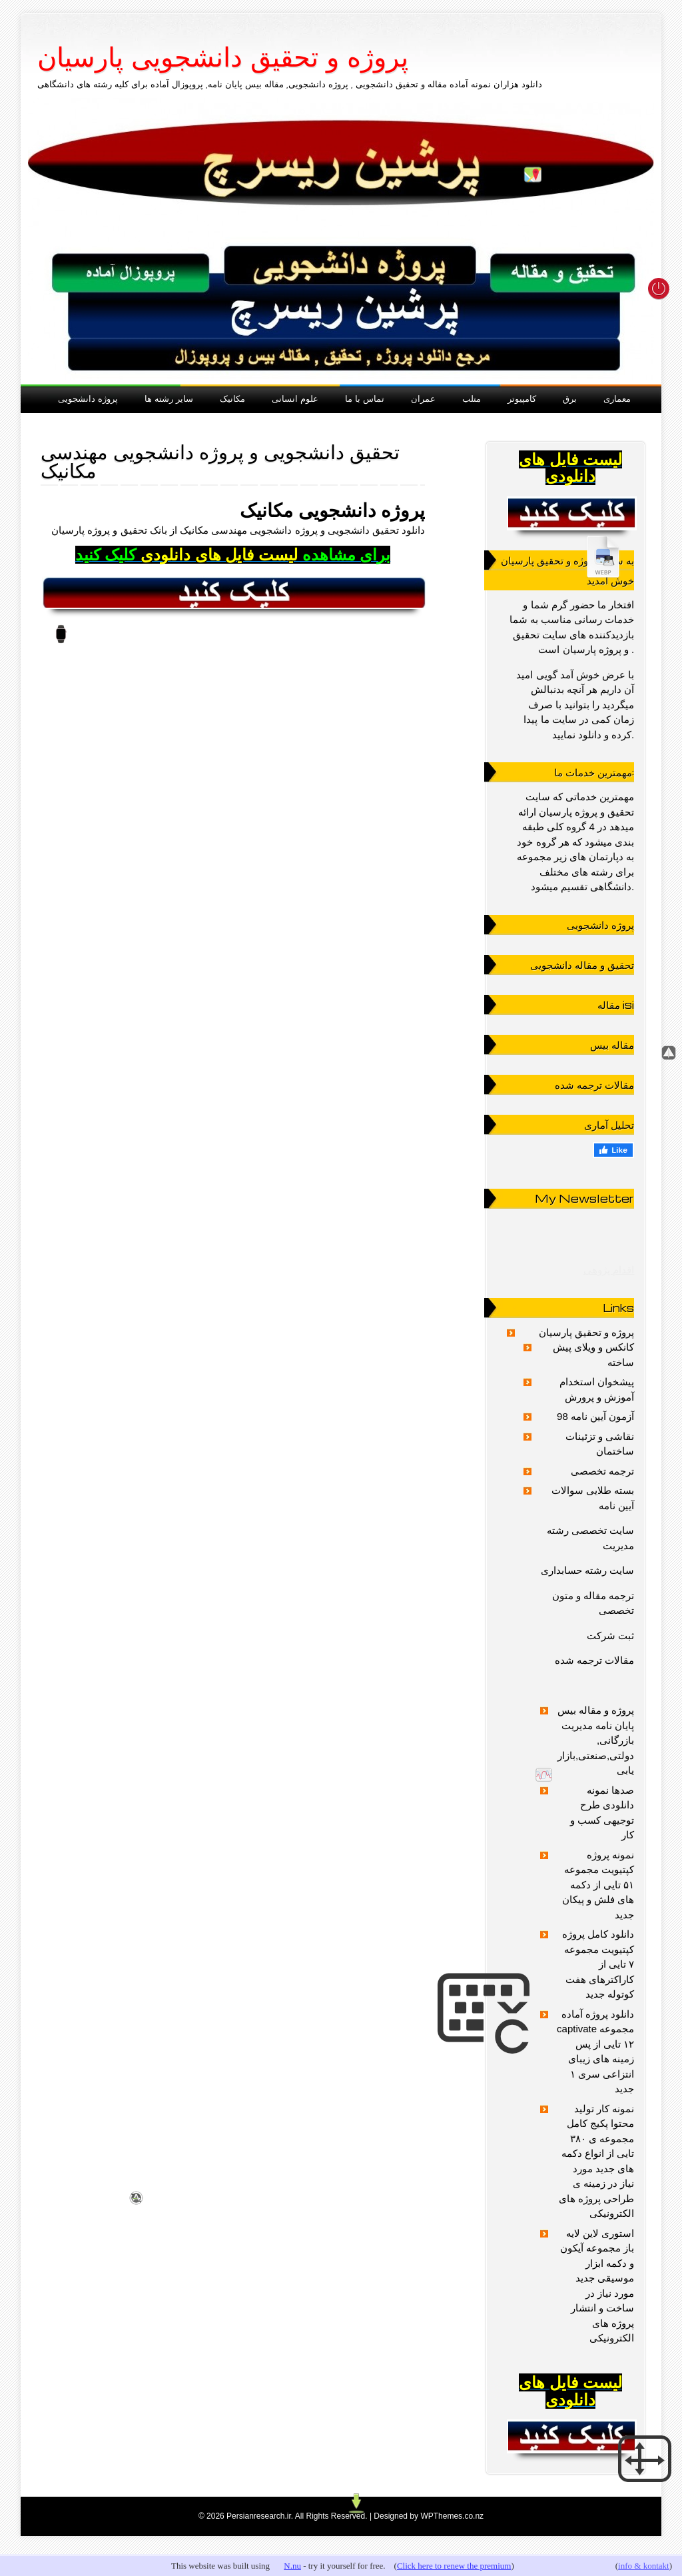 This screenshot has height=2576, width=682. What do you see at coordinates (645, 2459) in the screenshot?
I see `adjust display or screen settings` at bounding box center [645, 2459].